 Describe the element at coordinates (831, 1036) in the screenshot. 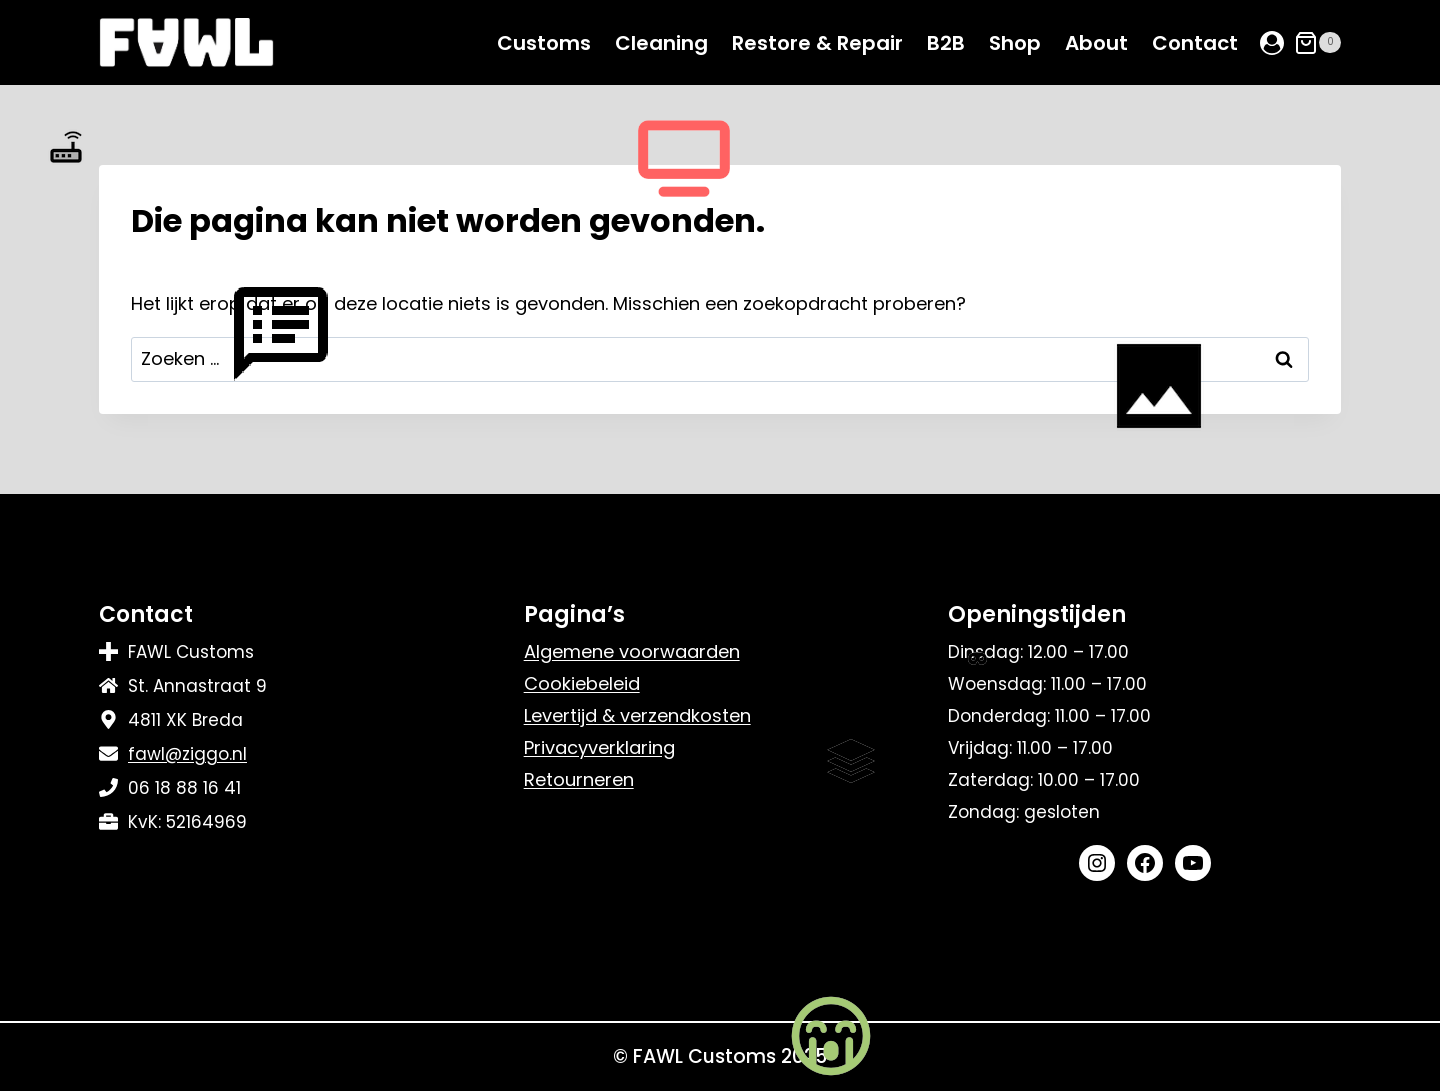

I see `react with a crying emotion` at that location.